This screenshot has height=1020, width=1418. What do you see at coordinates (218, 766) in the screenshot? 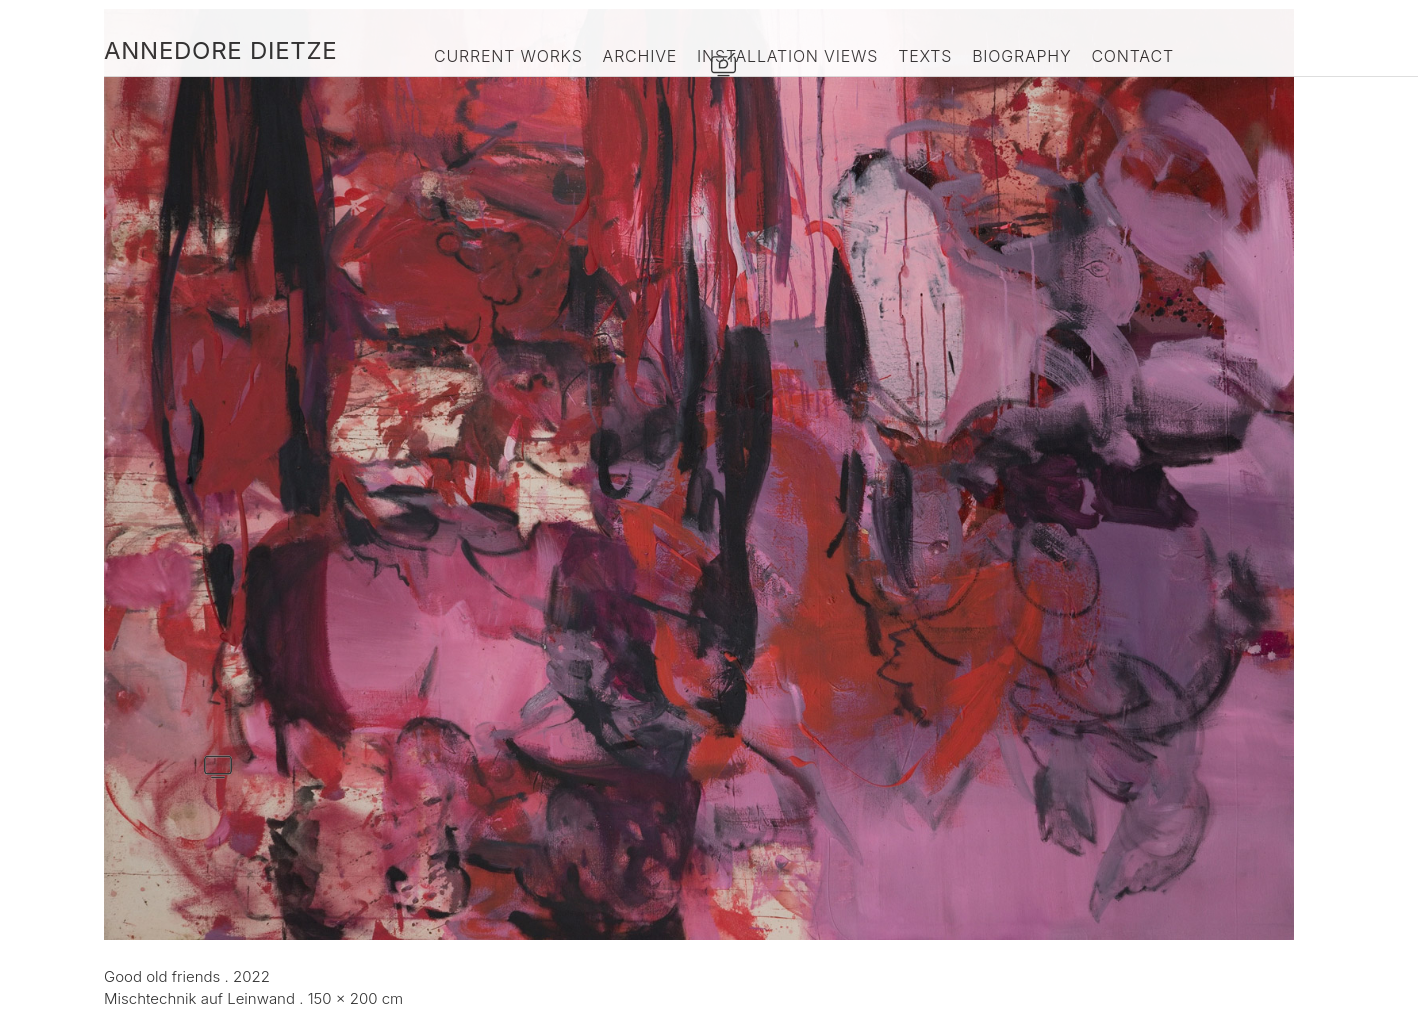
I see `access display settings` at bounding box center [218, 766].